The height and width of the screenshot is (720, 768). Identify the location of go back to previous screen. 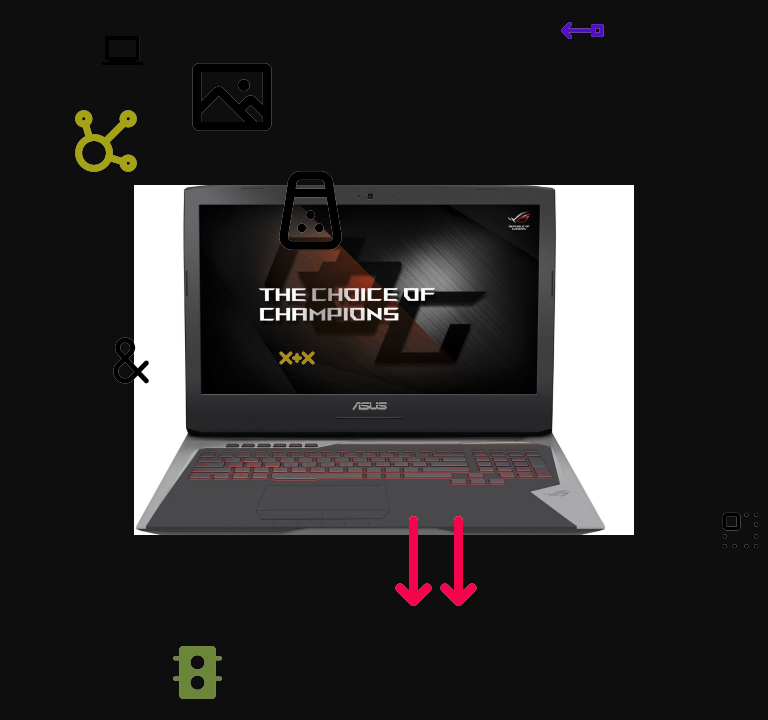
(582, 30).